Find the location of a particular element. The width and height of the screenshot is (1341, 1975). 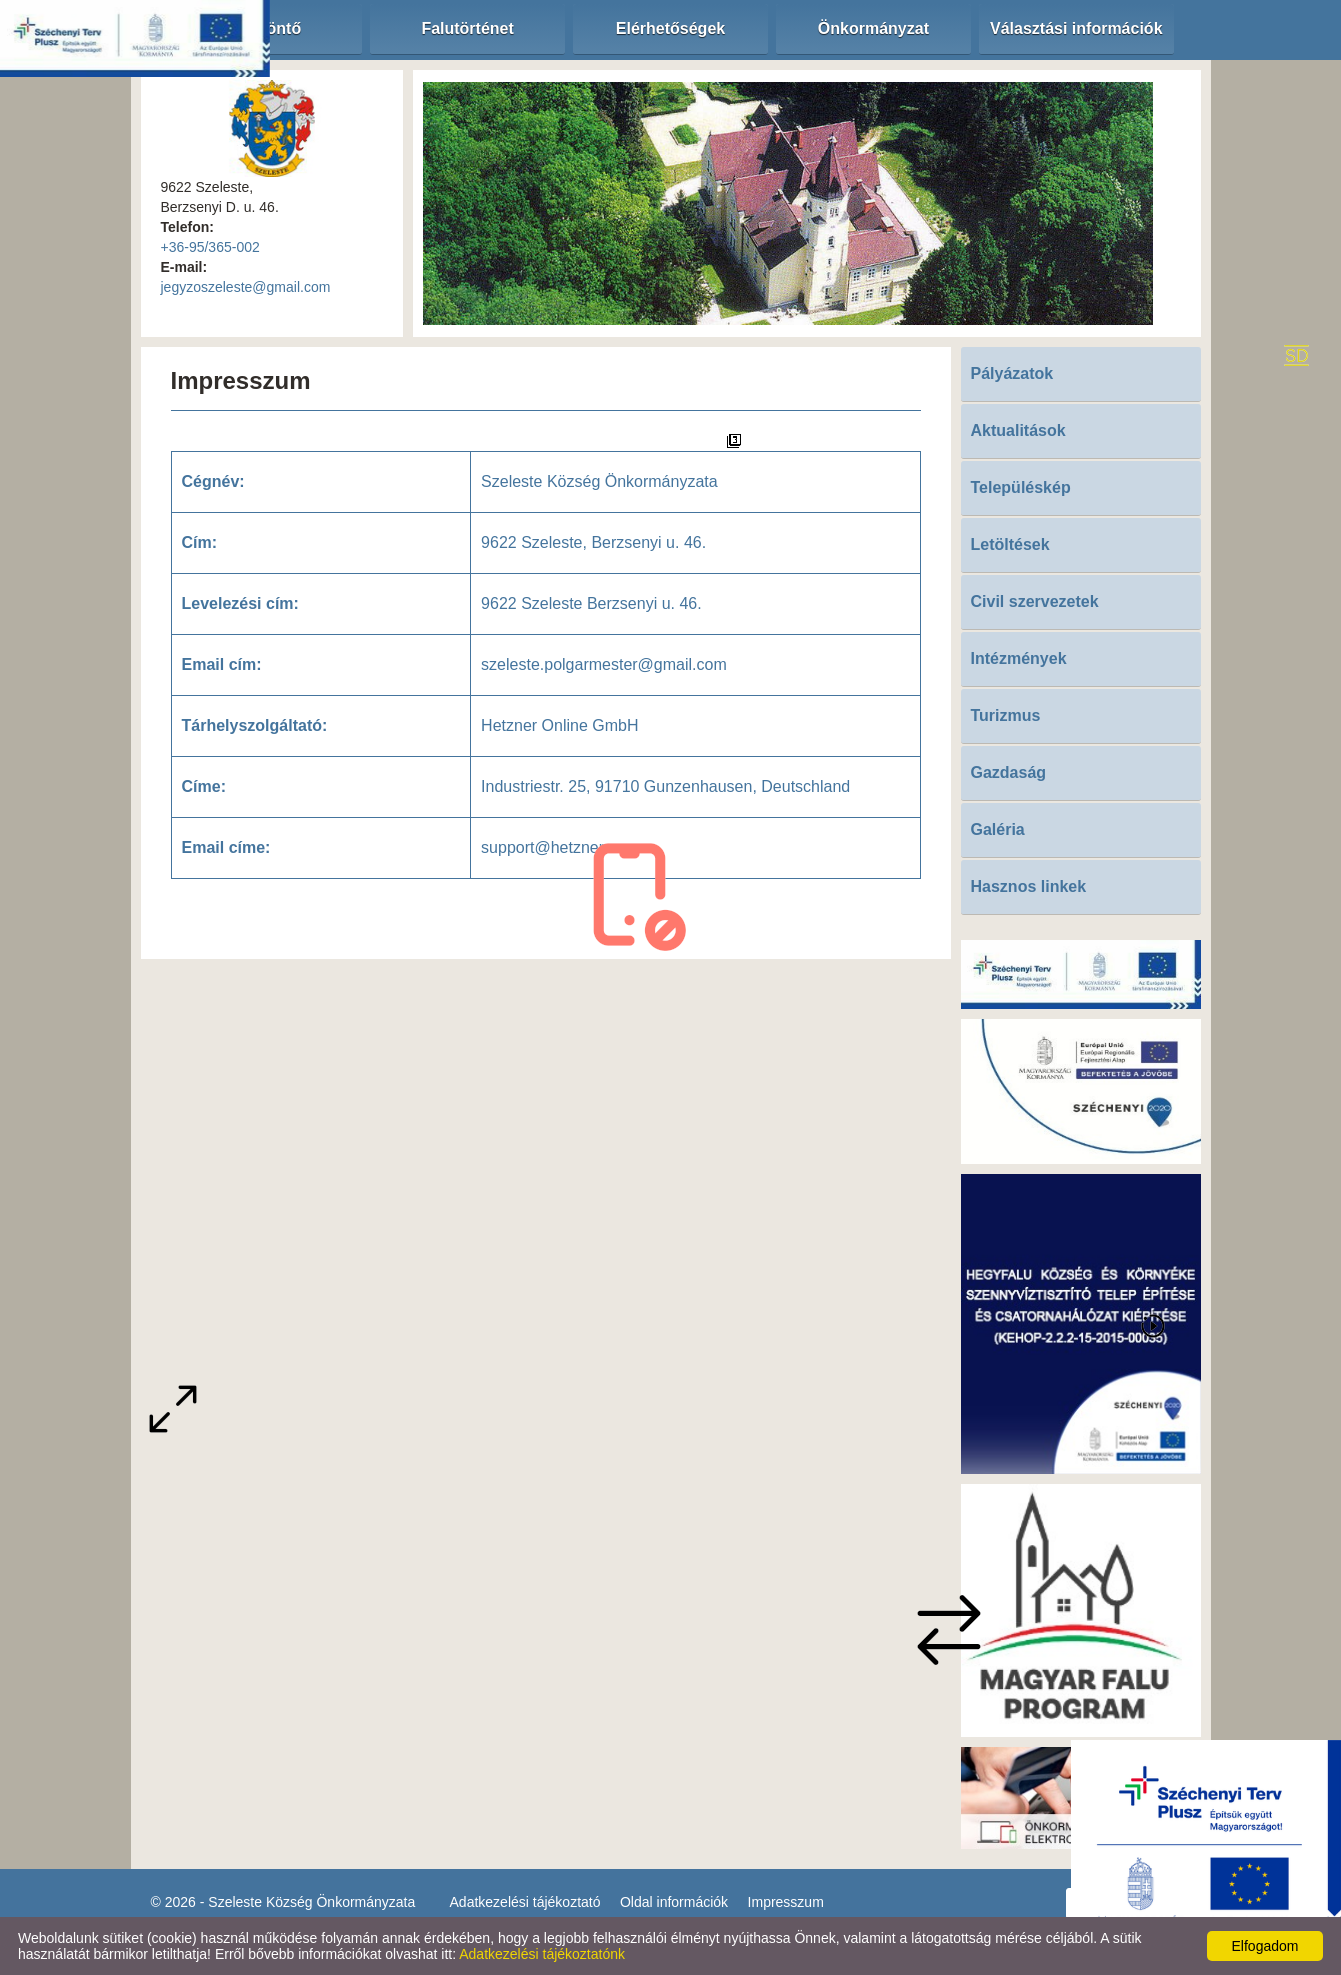

enable motion photos capture is located at coordinates (1153, 1326).